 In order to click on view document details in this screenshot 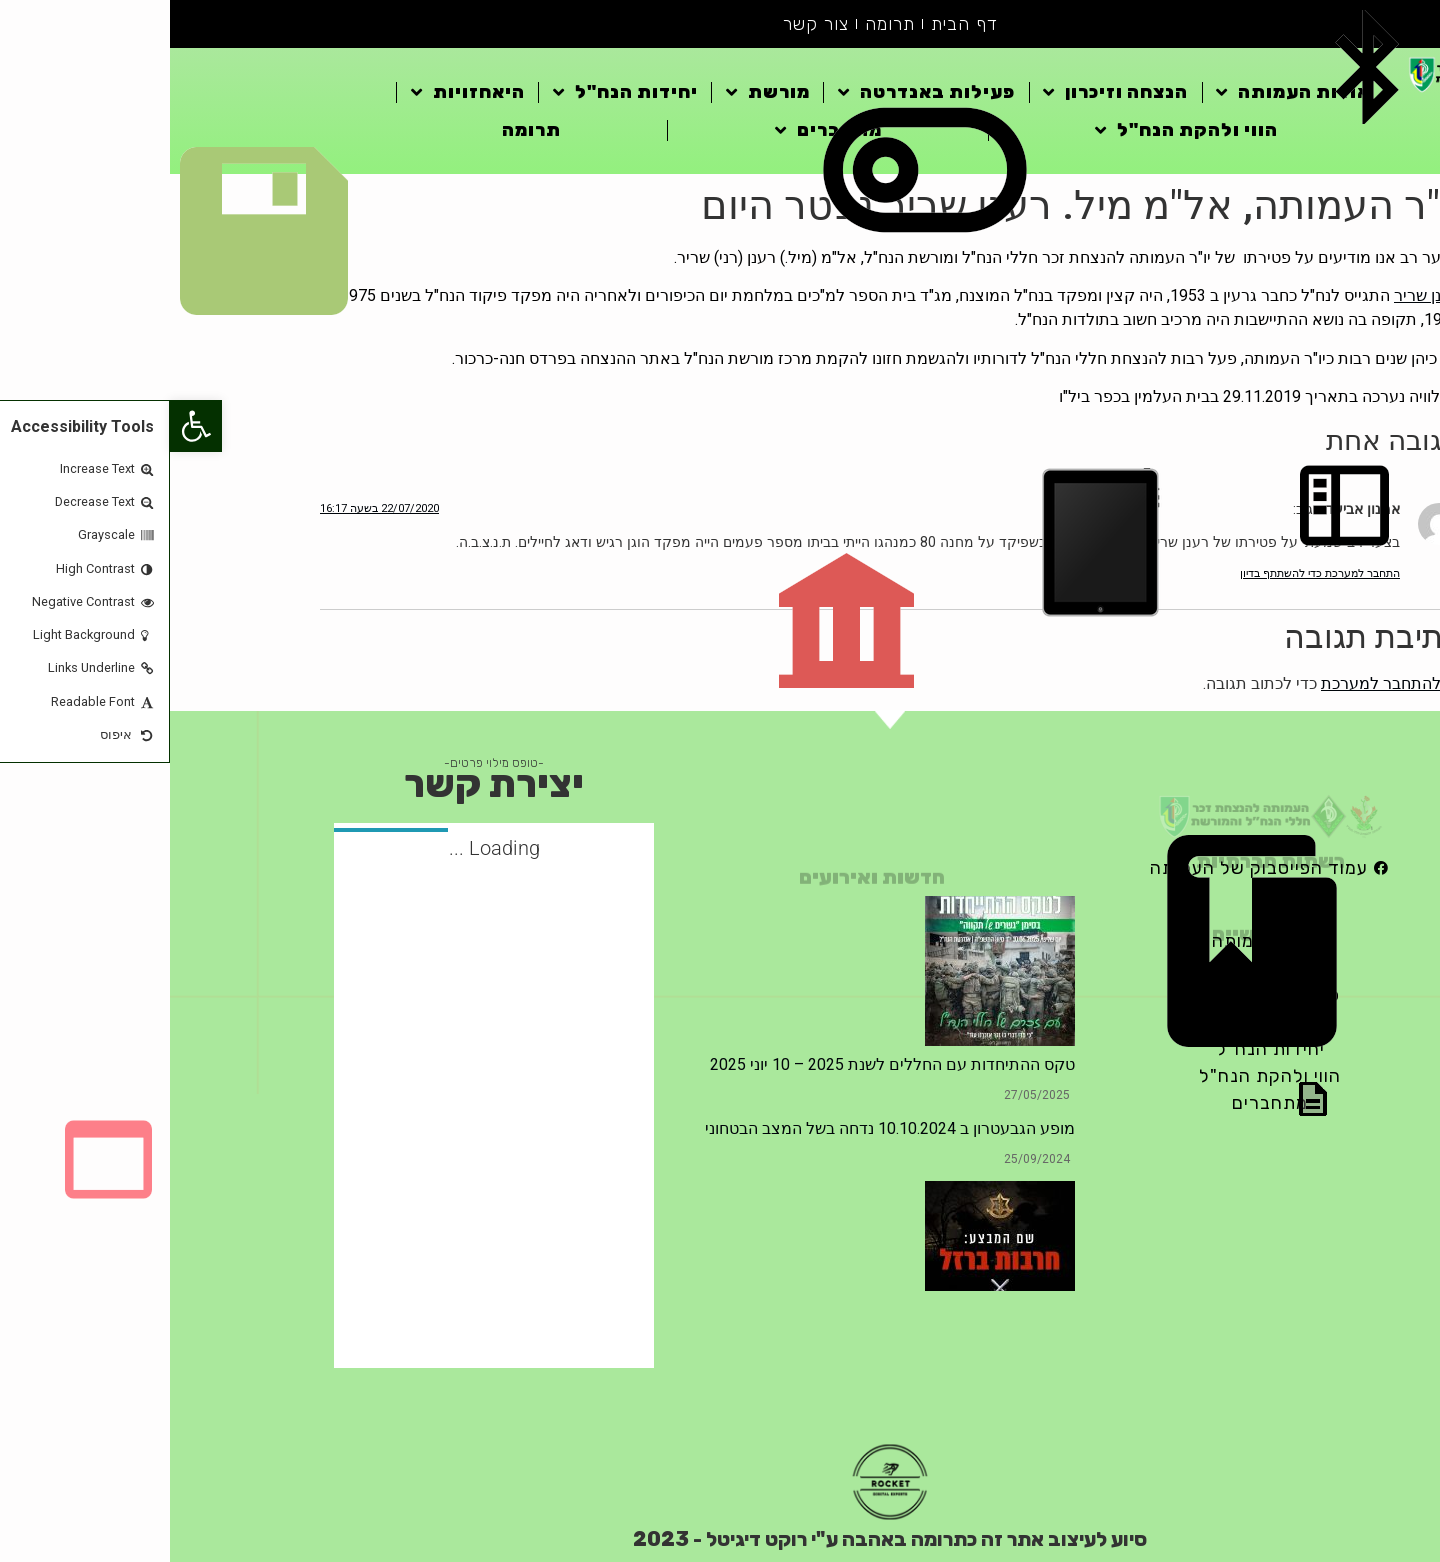, I will do `click(1313, 1099)`.